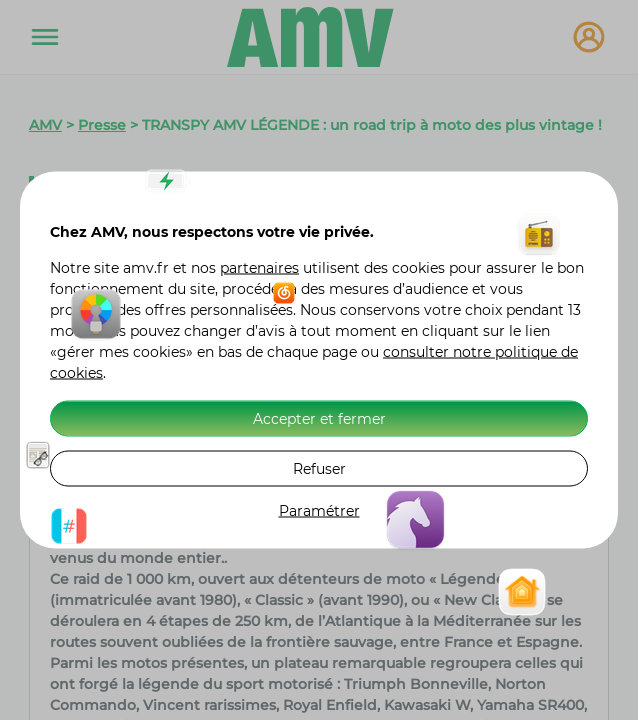 This screenshot has width=638, height=720. What do you see at coordinates (284, 293) in the screenshot?
I see `open netease cloud music app` at bounding box center [284, 293].